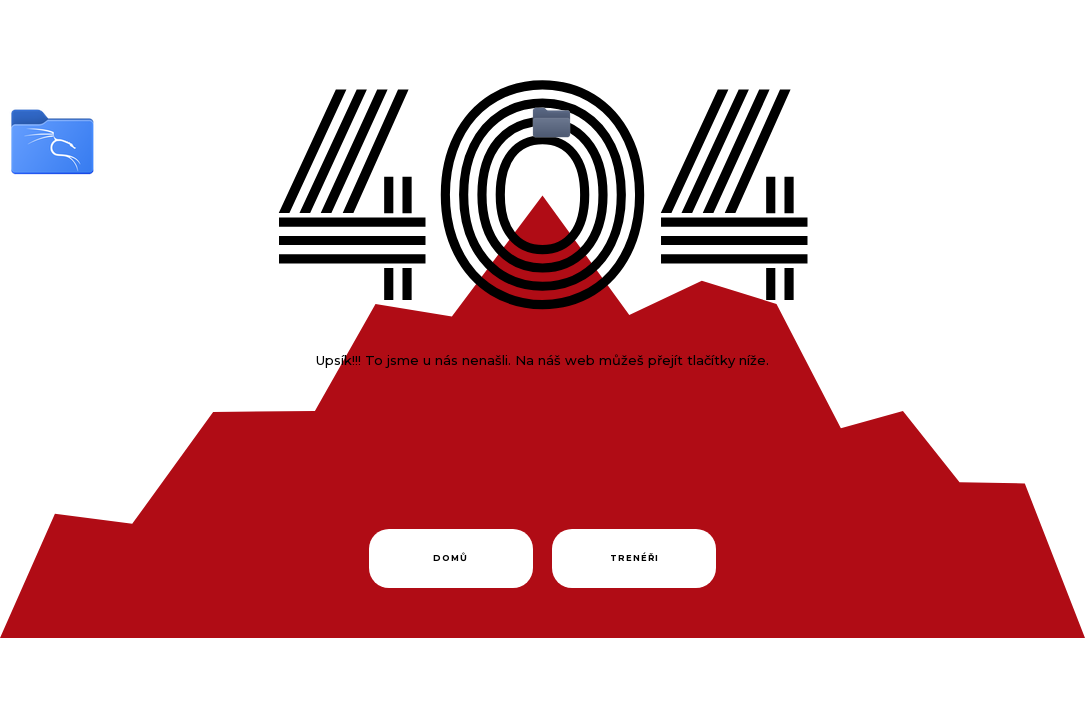 The width and height of the screenshot is (1085, 720). What do you see at coordinates (551, 122) in the screenshot?
I see `open folder containing files or documents` at bounding box center [551, 122].